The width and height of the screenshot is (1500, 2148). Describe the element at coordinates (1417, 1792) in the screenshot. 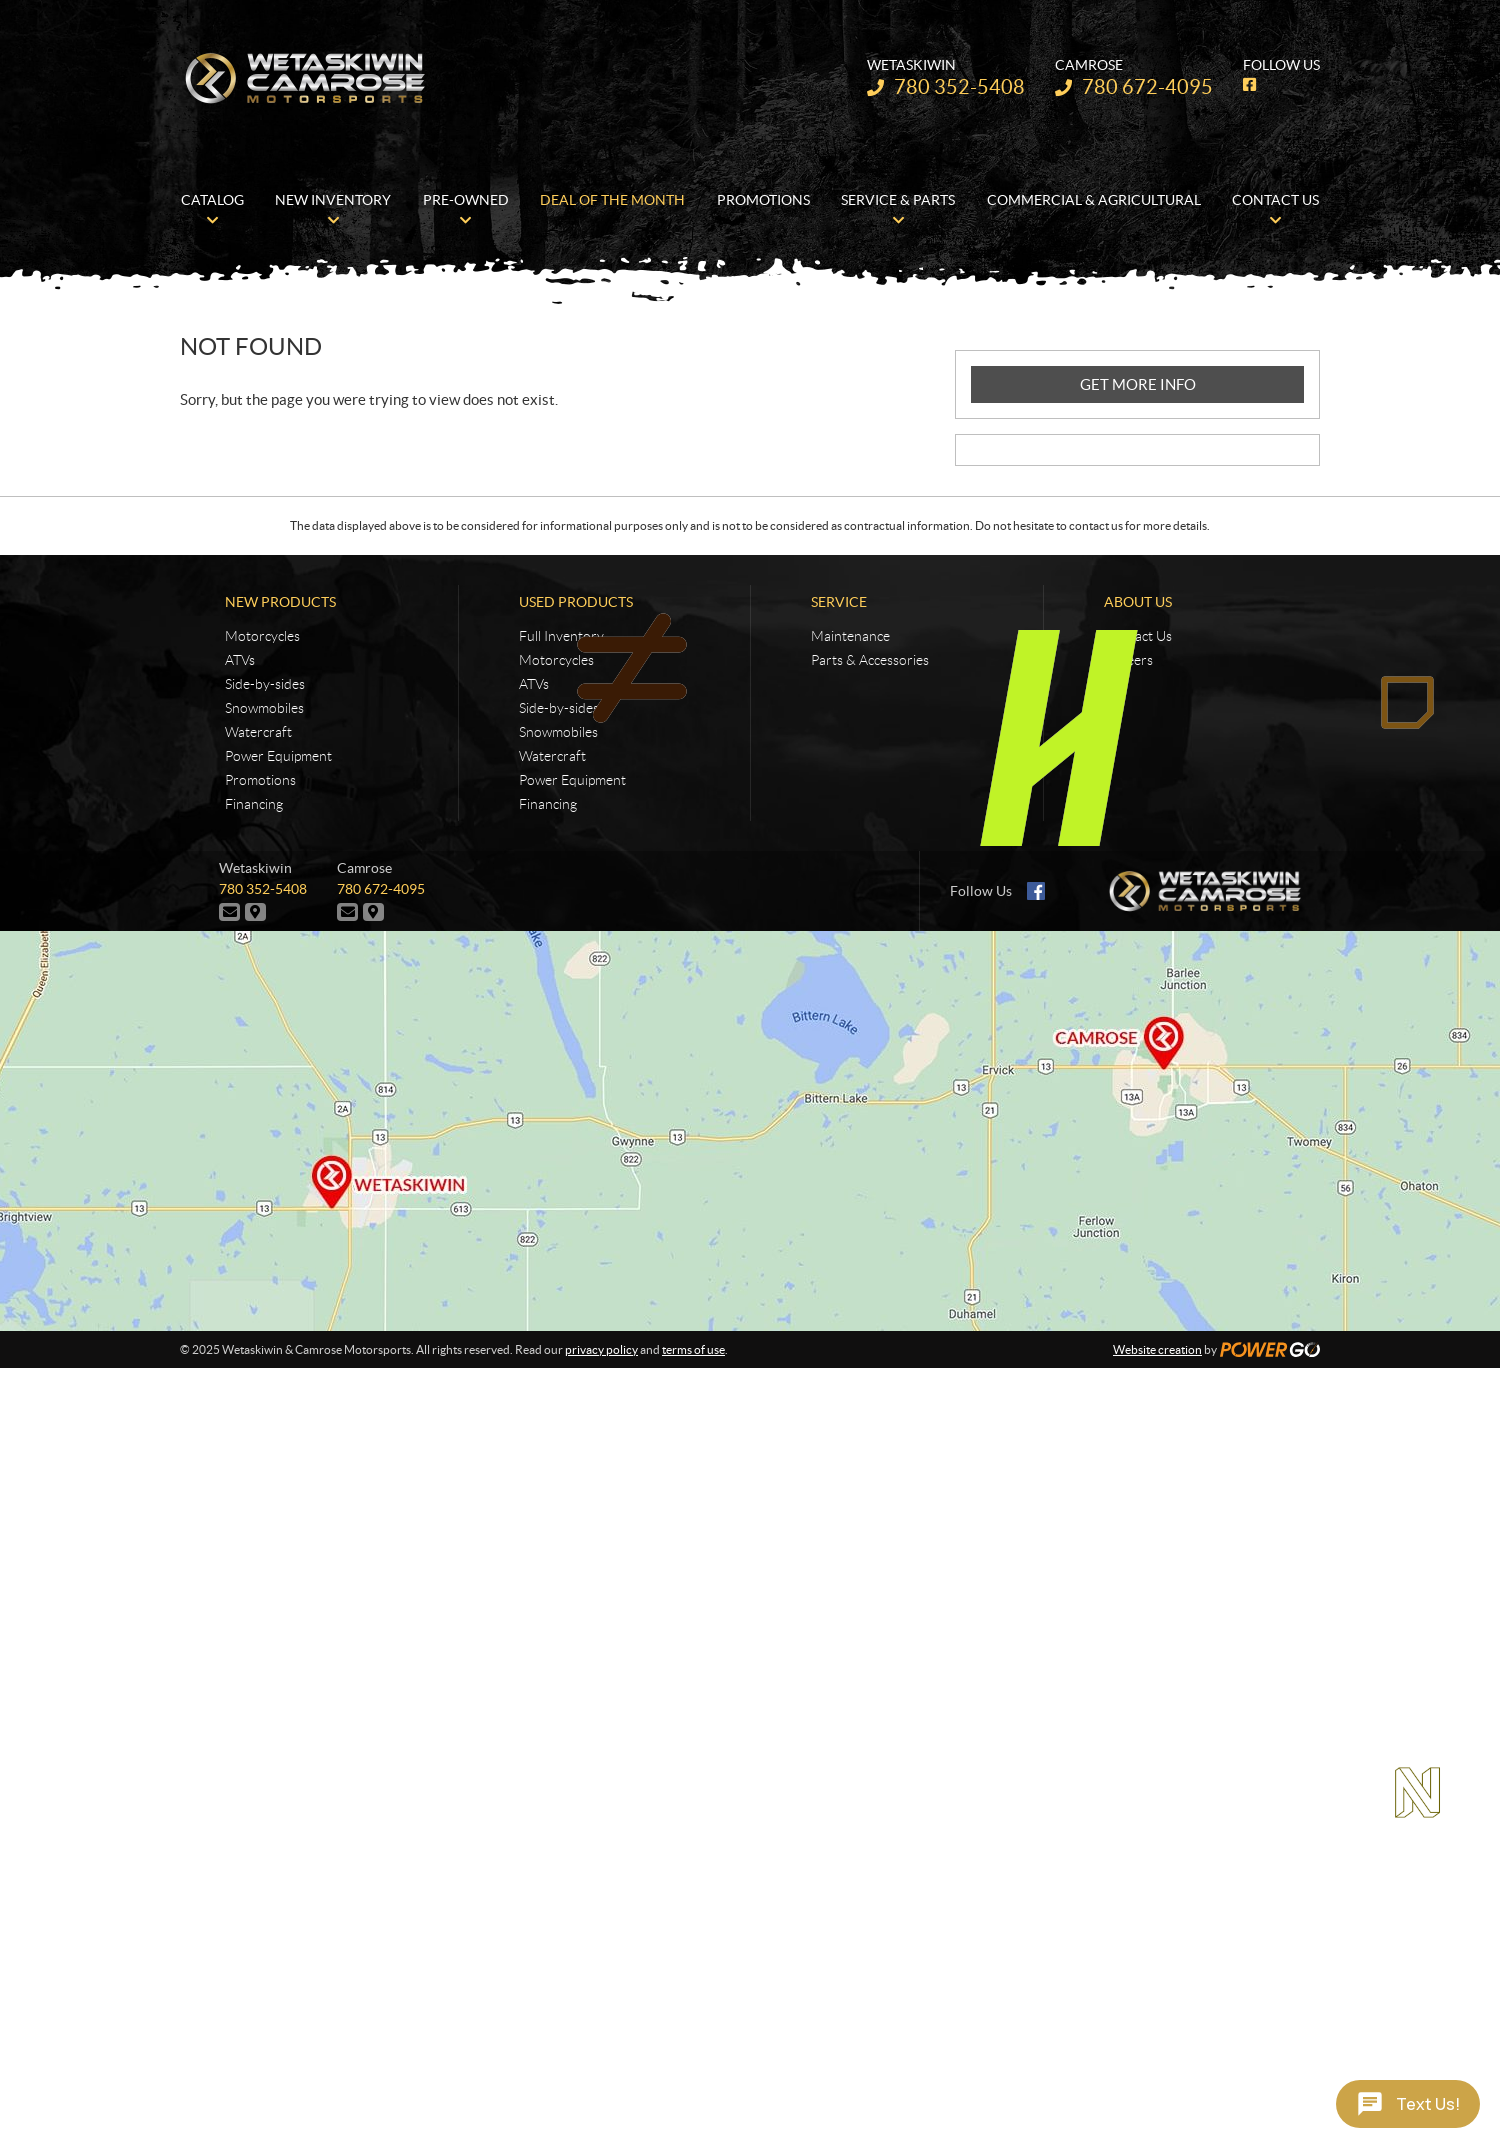

I see `neos brand logo` at that location.